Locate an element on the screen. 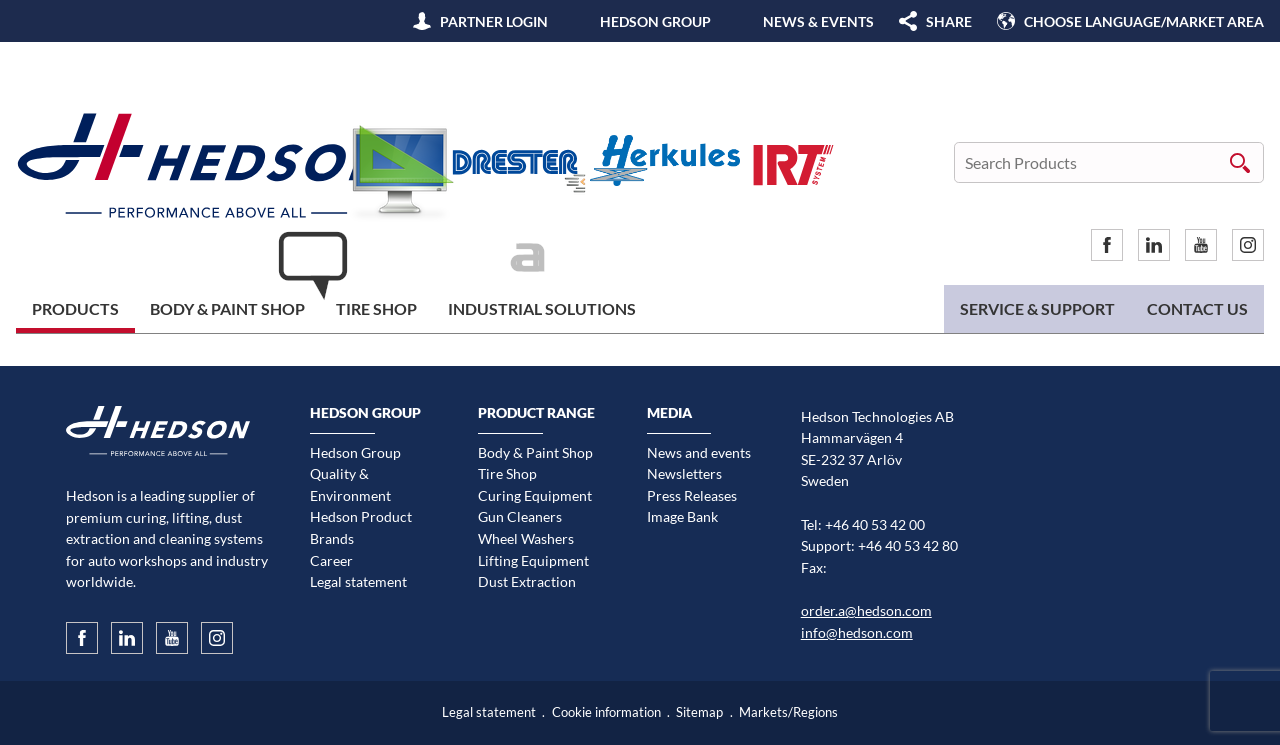 Image resolution: width=1280 pixels, height=745 pixels. keyboard input language indicator is located at coordinates (313, 266).